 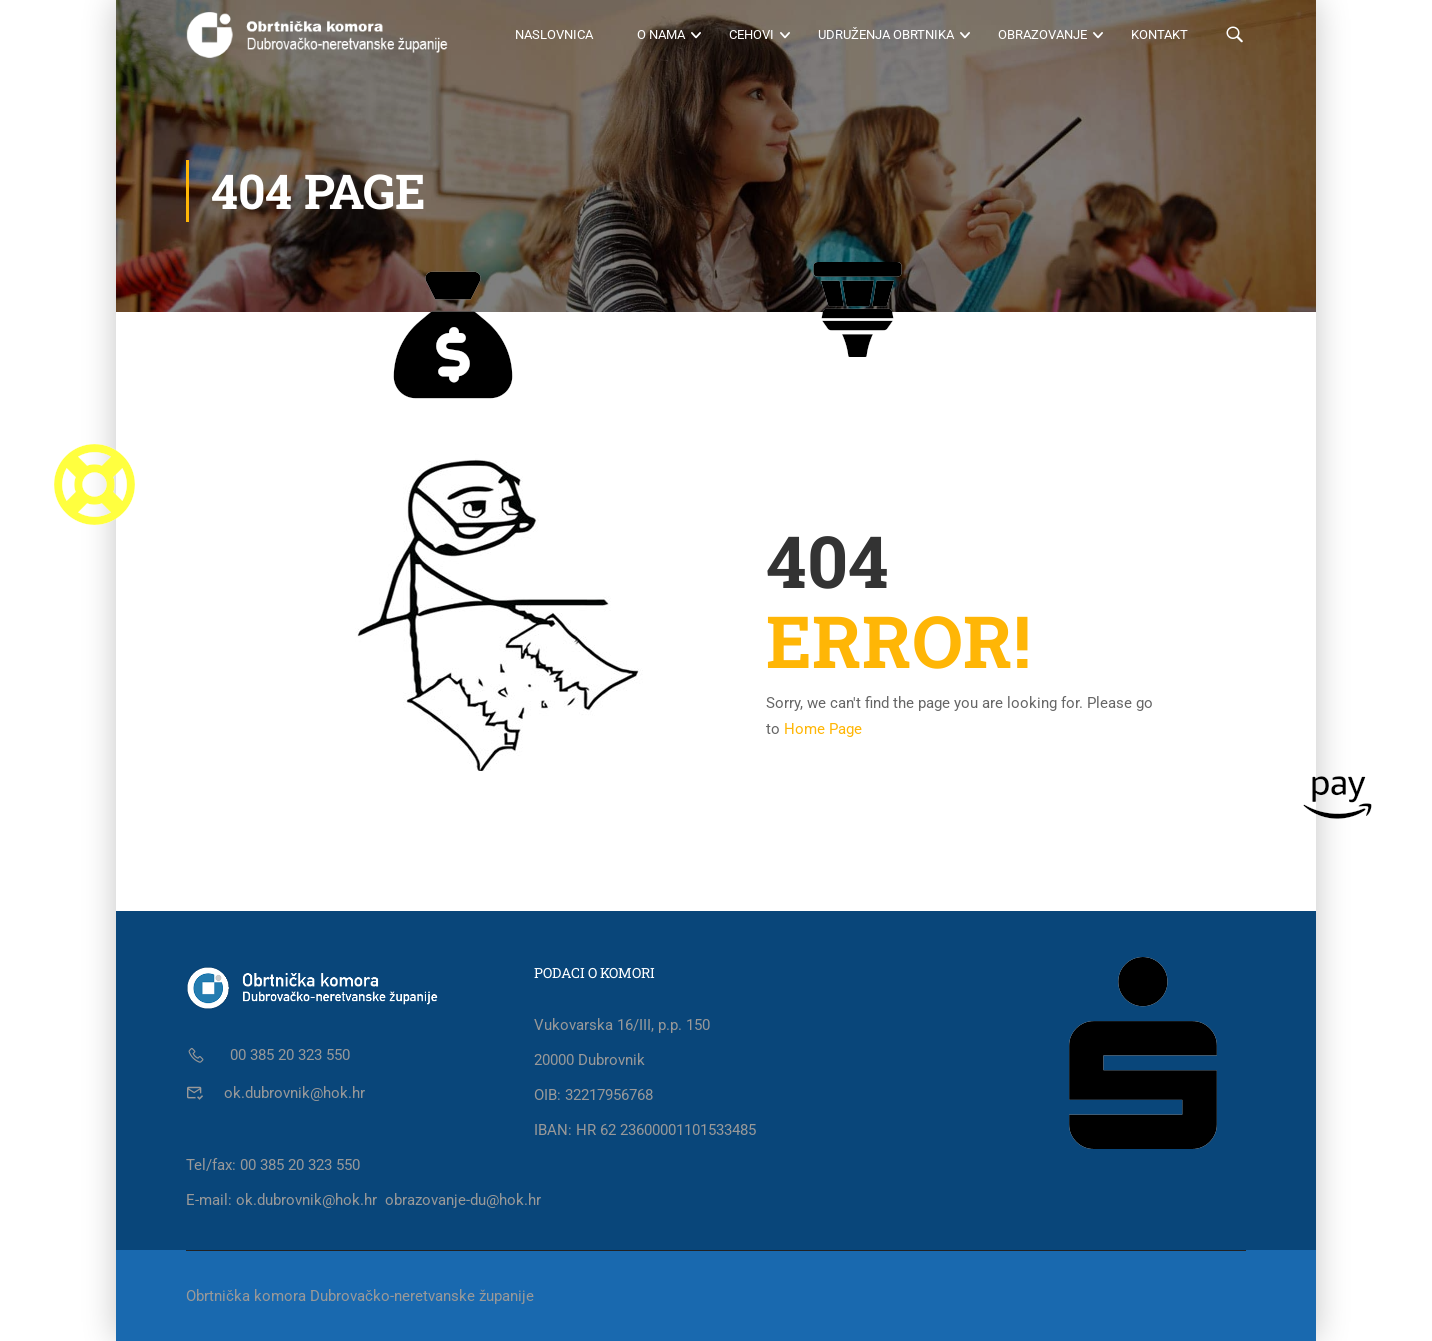 I want to click on tower git client app logo, so click(x=857, y=309).